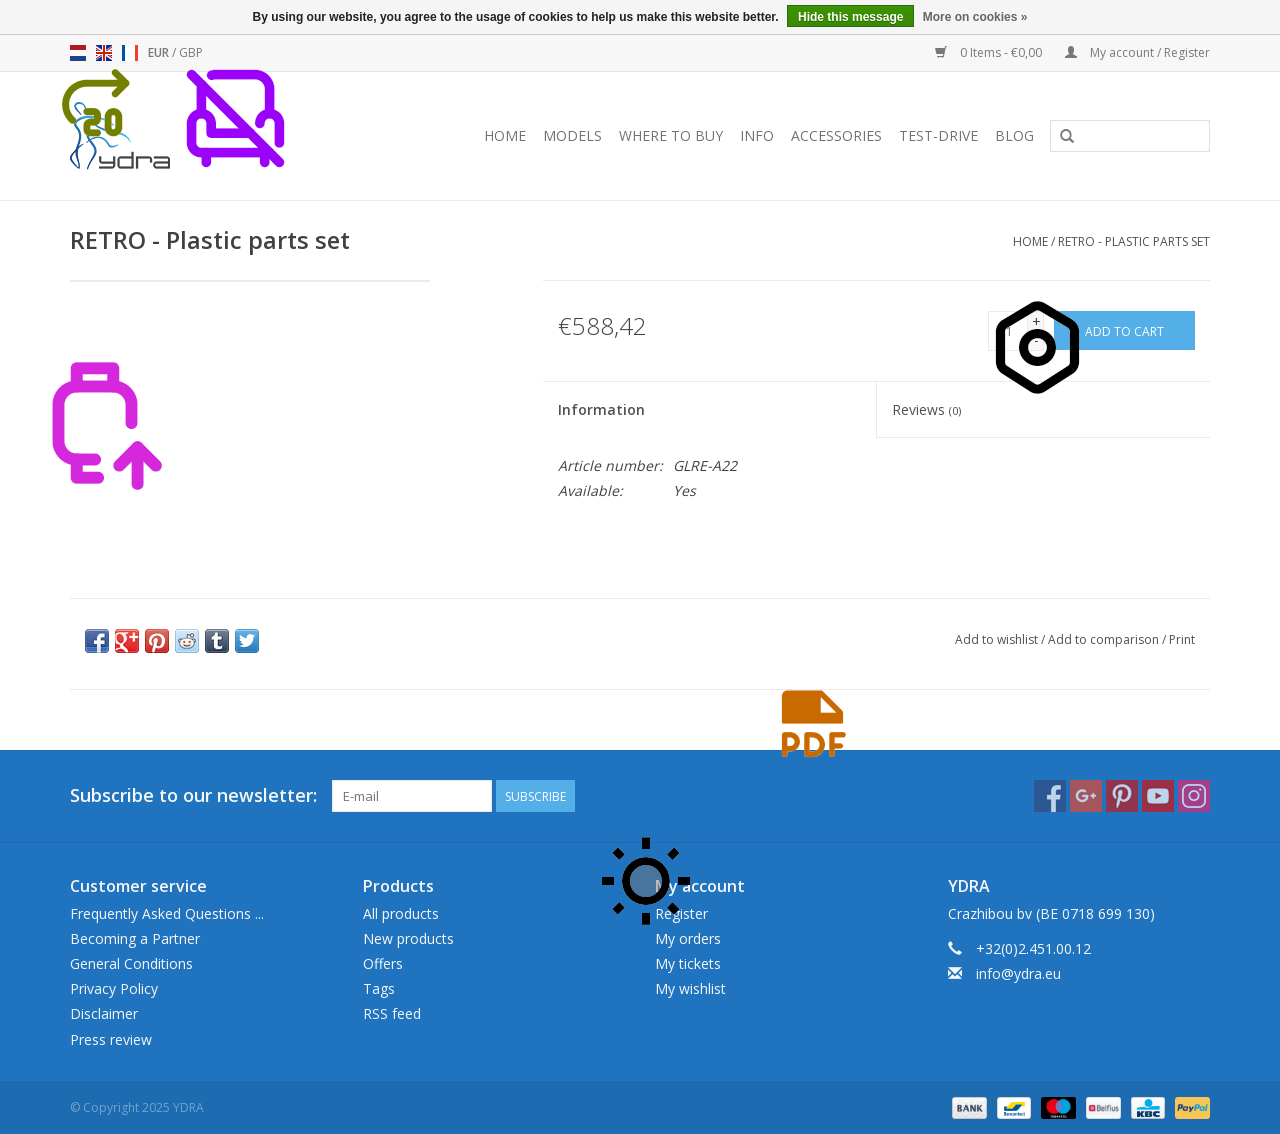 This screenshot has height=1134, width=1280. Describe the element at coordinates (812, 726) in the screenshot. I see `open a PDF document` at that location.